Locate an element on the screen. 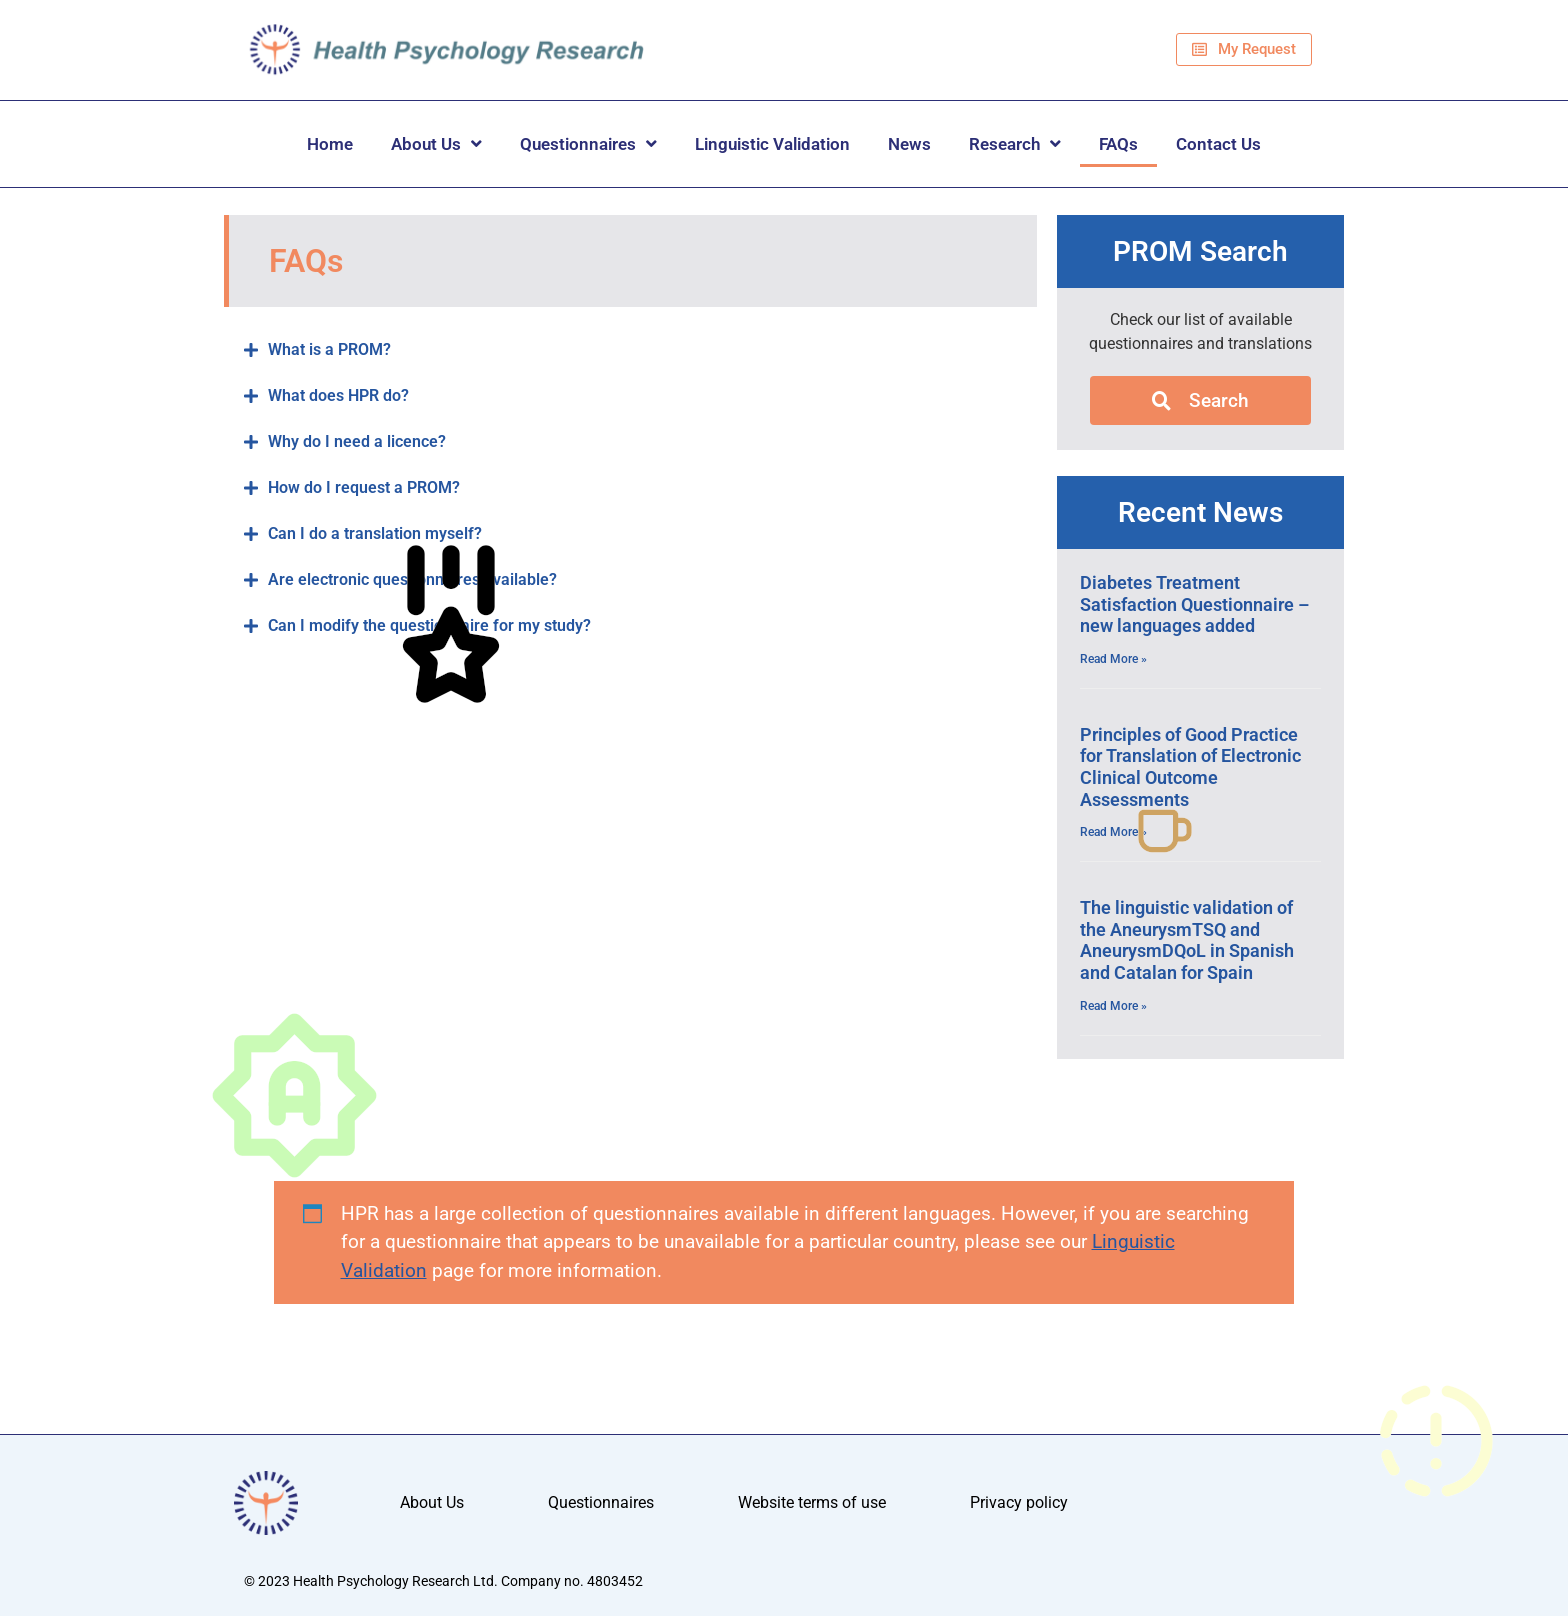 The width and height of the screenshot is (1568, 1616). access coffee break or pause timer is located at coordinates (1165, 831).